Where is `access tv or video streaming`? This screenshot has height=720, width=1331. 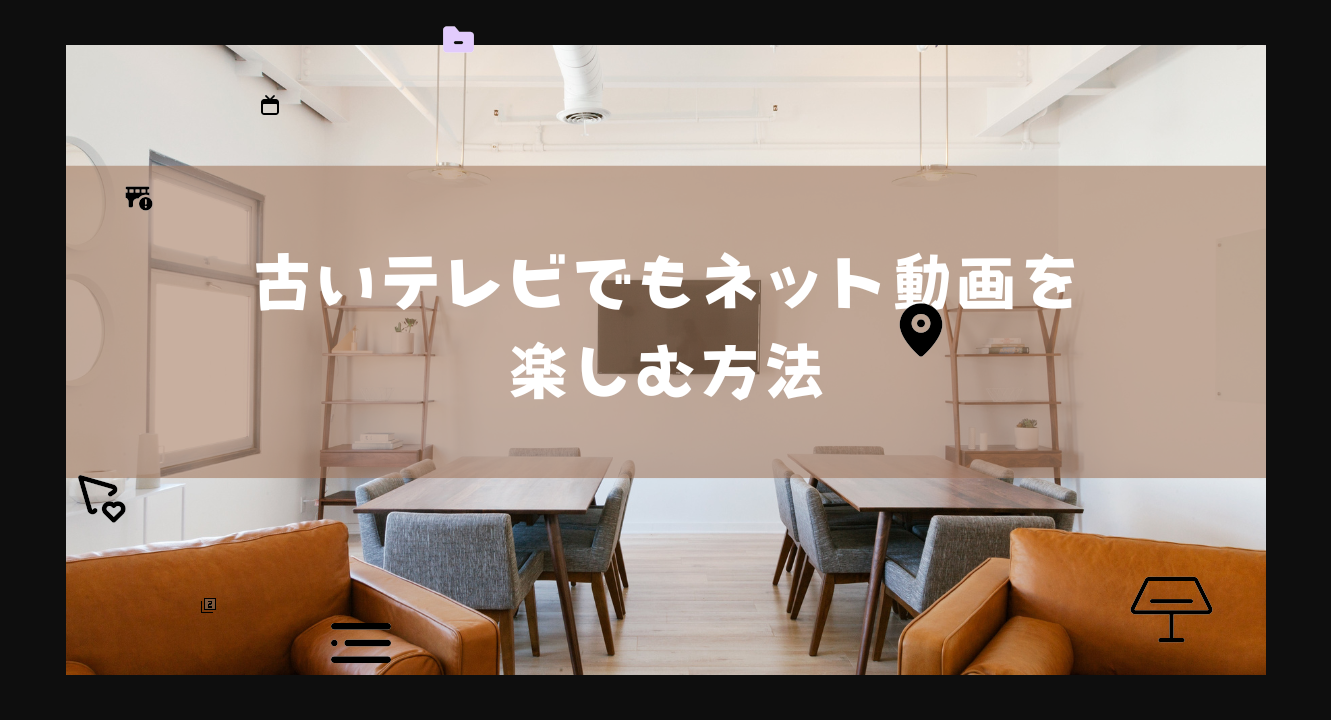 access tv or video streaming is located at coordinates (270, 105).